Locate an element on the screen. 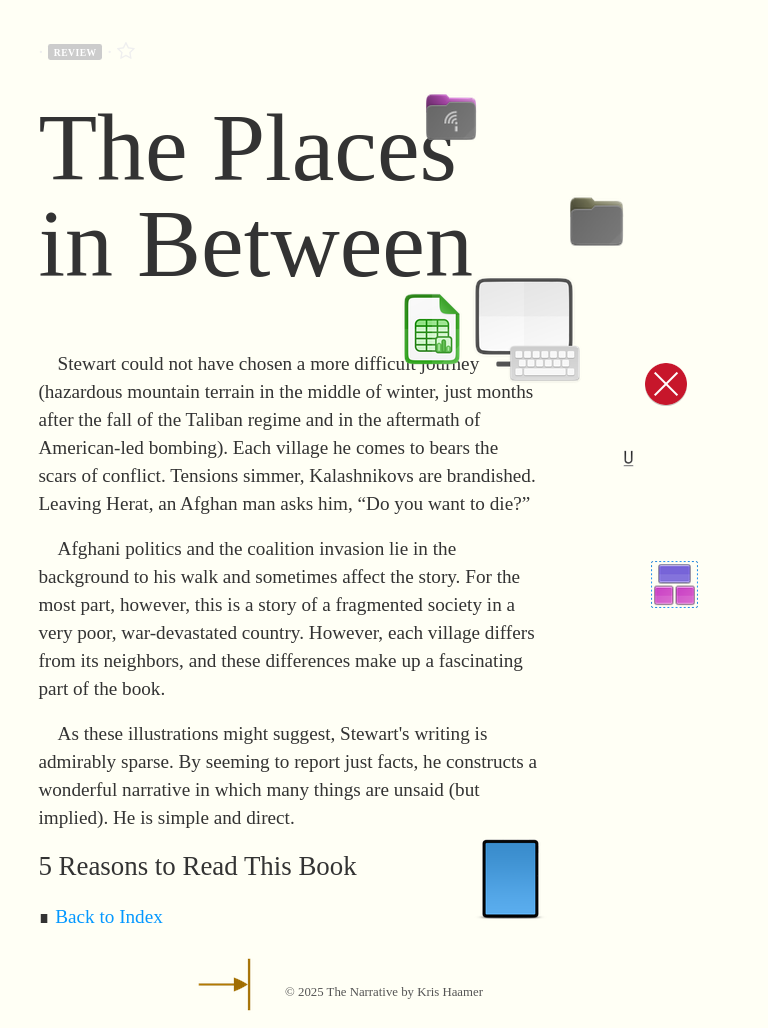 The height and width of the screenshot is (1028, 768). open insync cloud sync folder is located at coordinates (451, 117).